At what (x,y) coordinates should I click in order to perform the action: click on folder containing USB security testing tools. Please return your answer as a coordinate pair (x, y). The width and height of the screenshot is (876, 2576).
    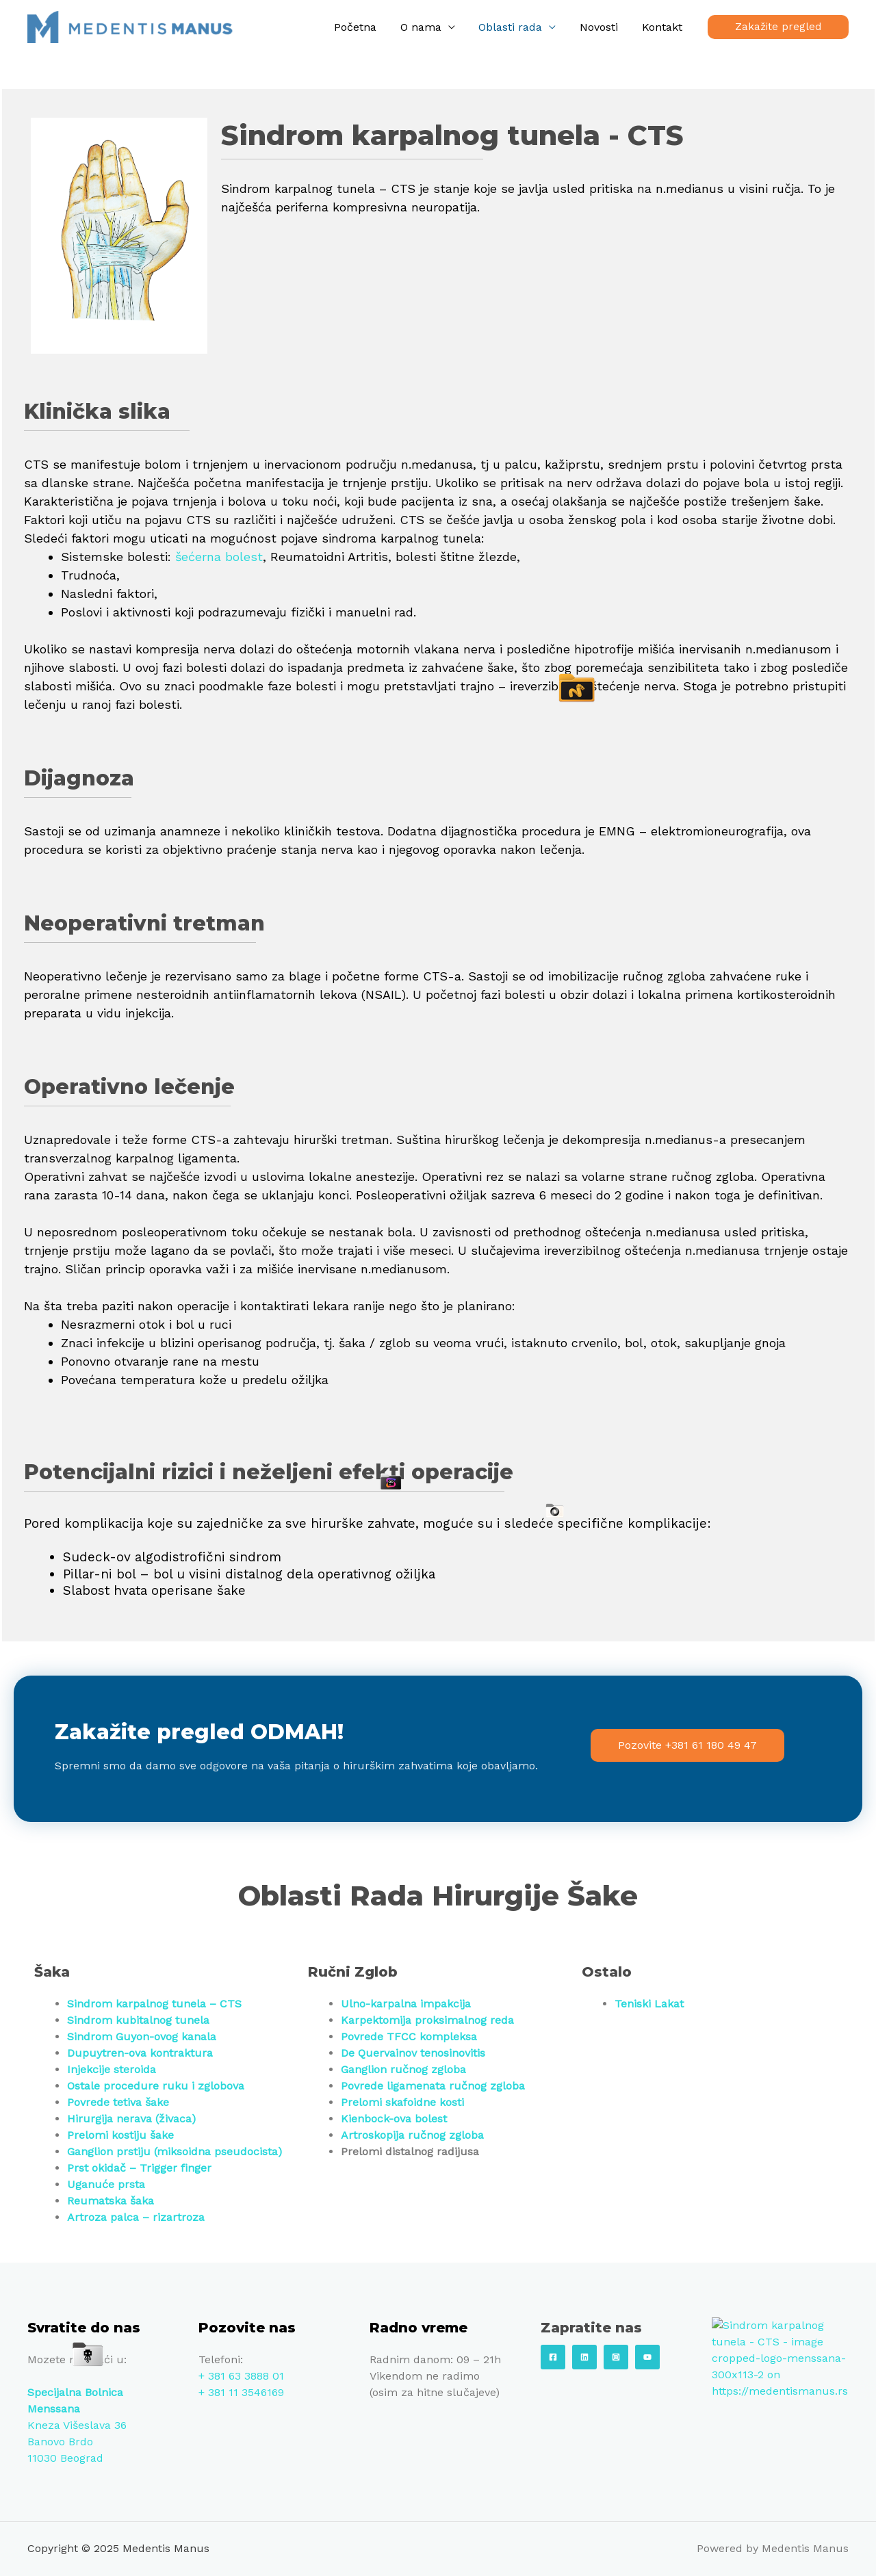
    Looking at the image, I should click on (88, 2355).